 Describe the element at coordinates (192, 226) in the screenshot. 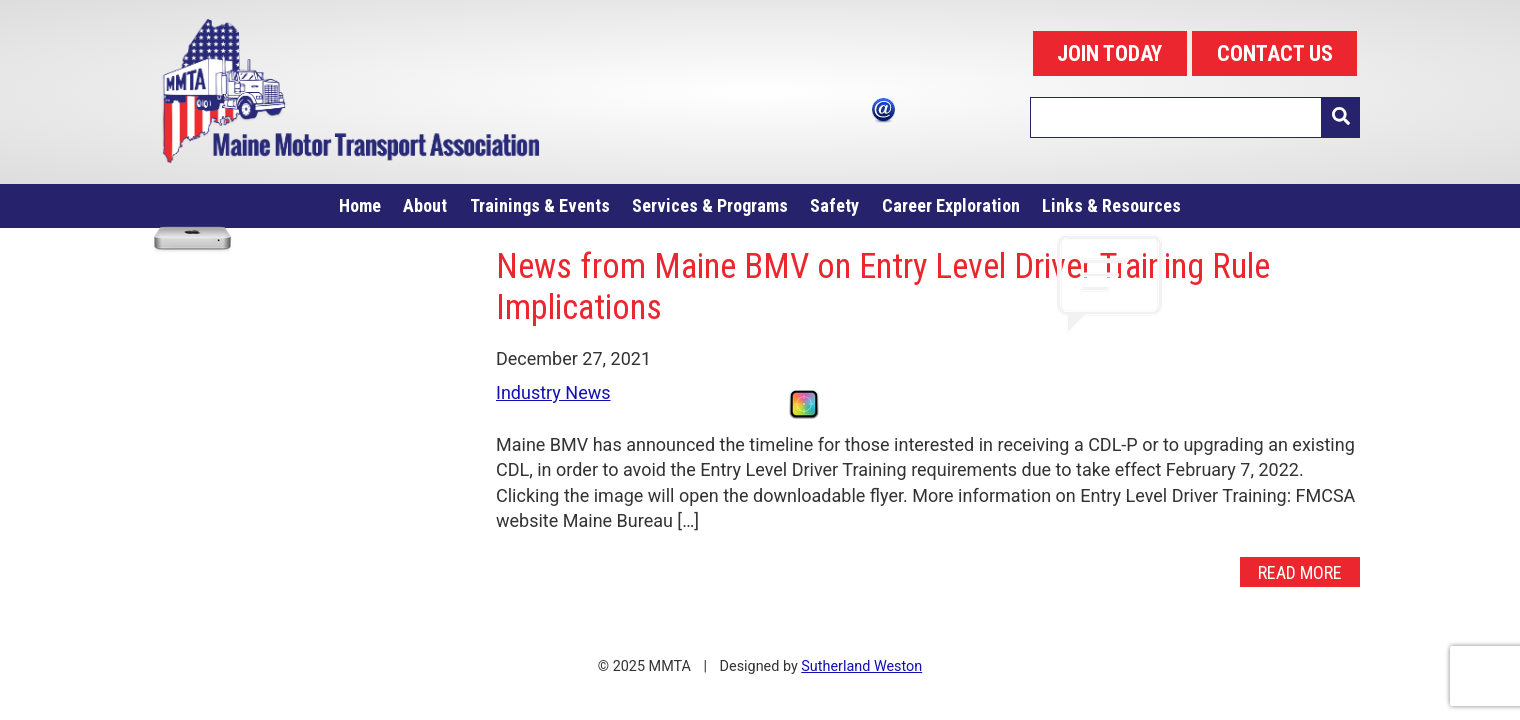

I see `represents a Mac mini device in system settings` at that location.